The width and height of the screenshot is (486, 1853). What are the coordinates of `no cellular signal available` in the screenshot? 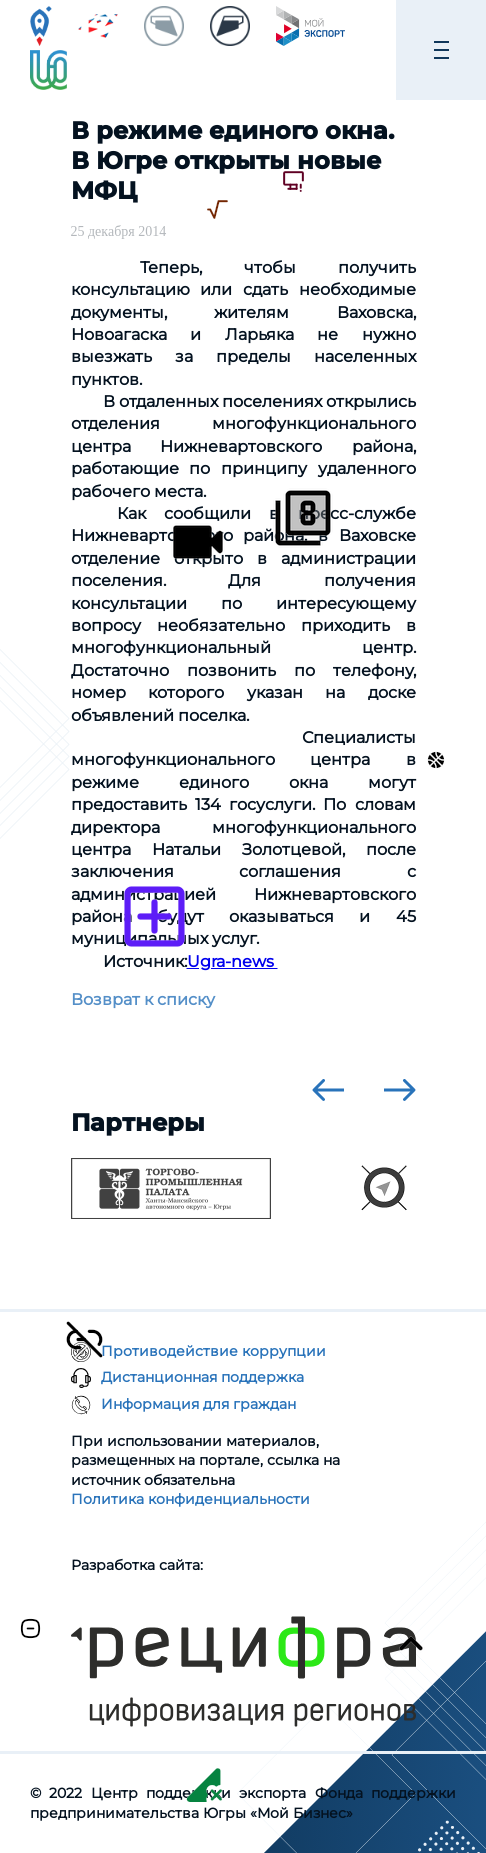 It's located at (206, 1786).